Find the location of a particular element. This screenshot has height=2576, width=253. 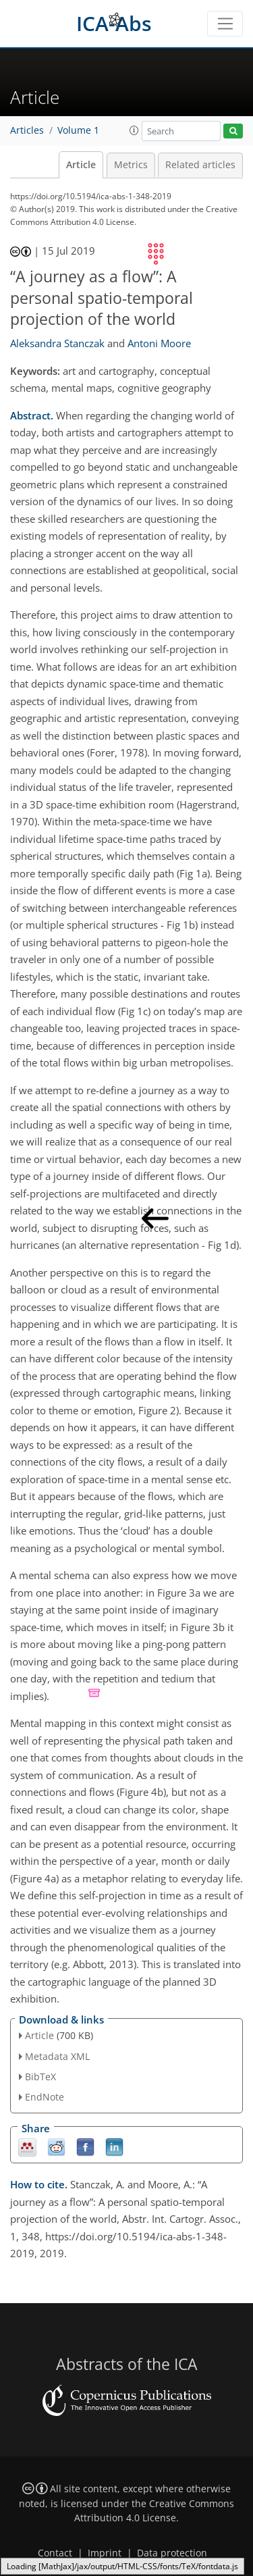

archive selected items is located at coordinates (94, 1693).